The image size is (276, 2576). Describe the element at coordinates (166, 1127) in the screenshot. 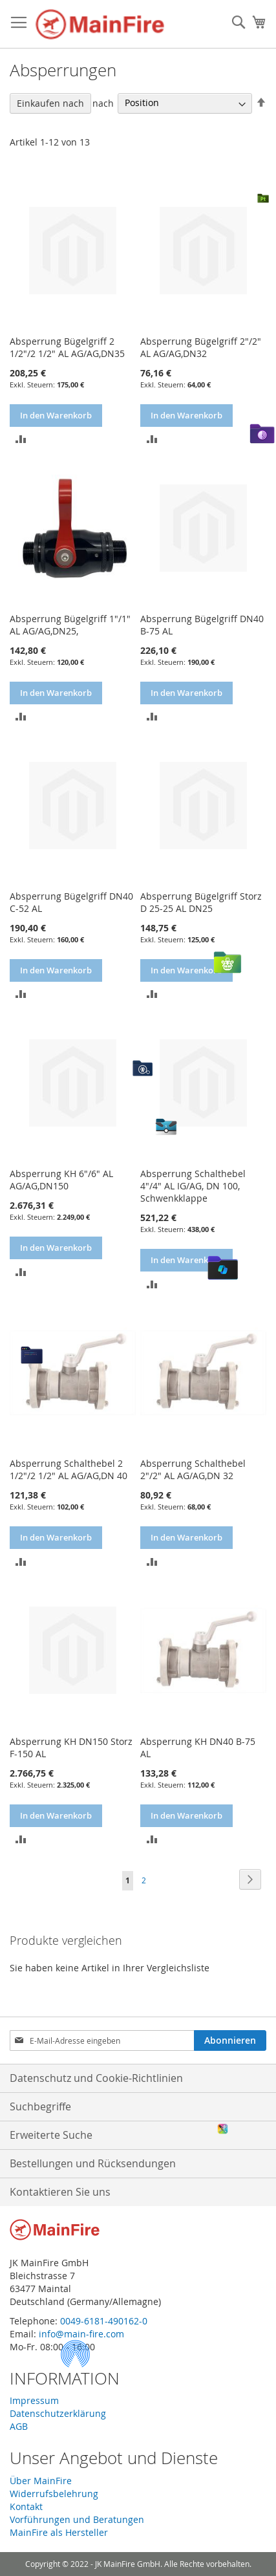

I see `folder for storing pokémon great ball-related files` at that location.